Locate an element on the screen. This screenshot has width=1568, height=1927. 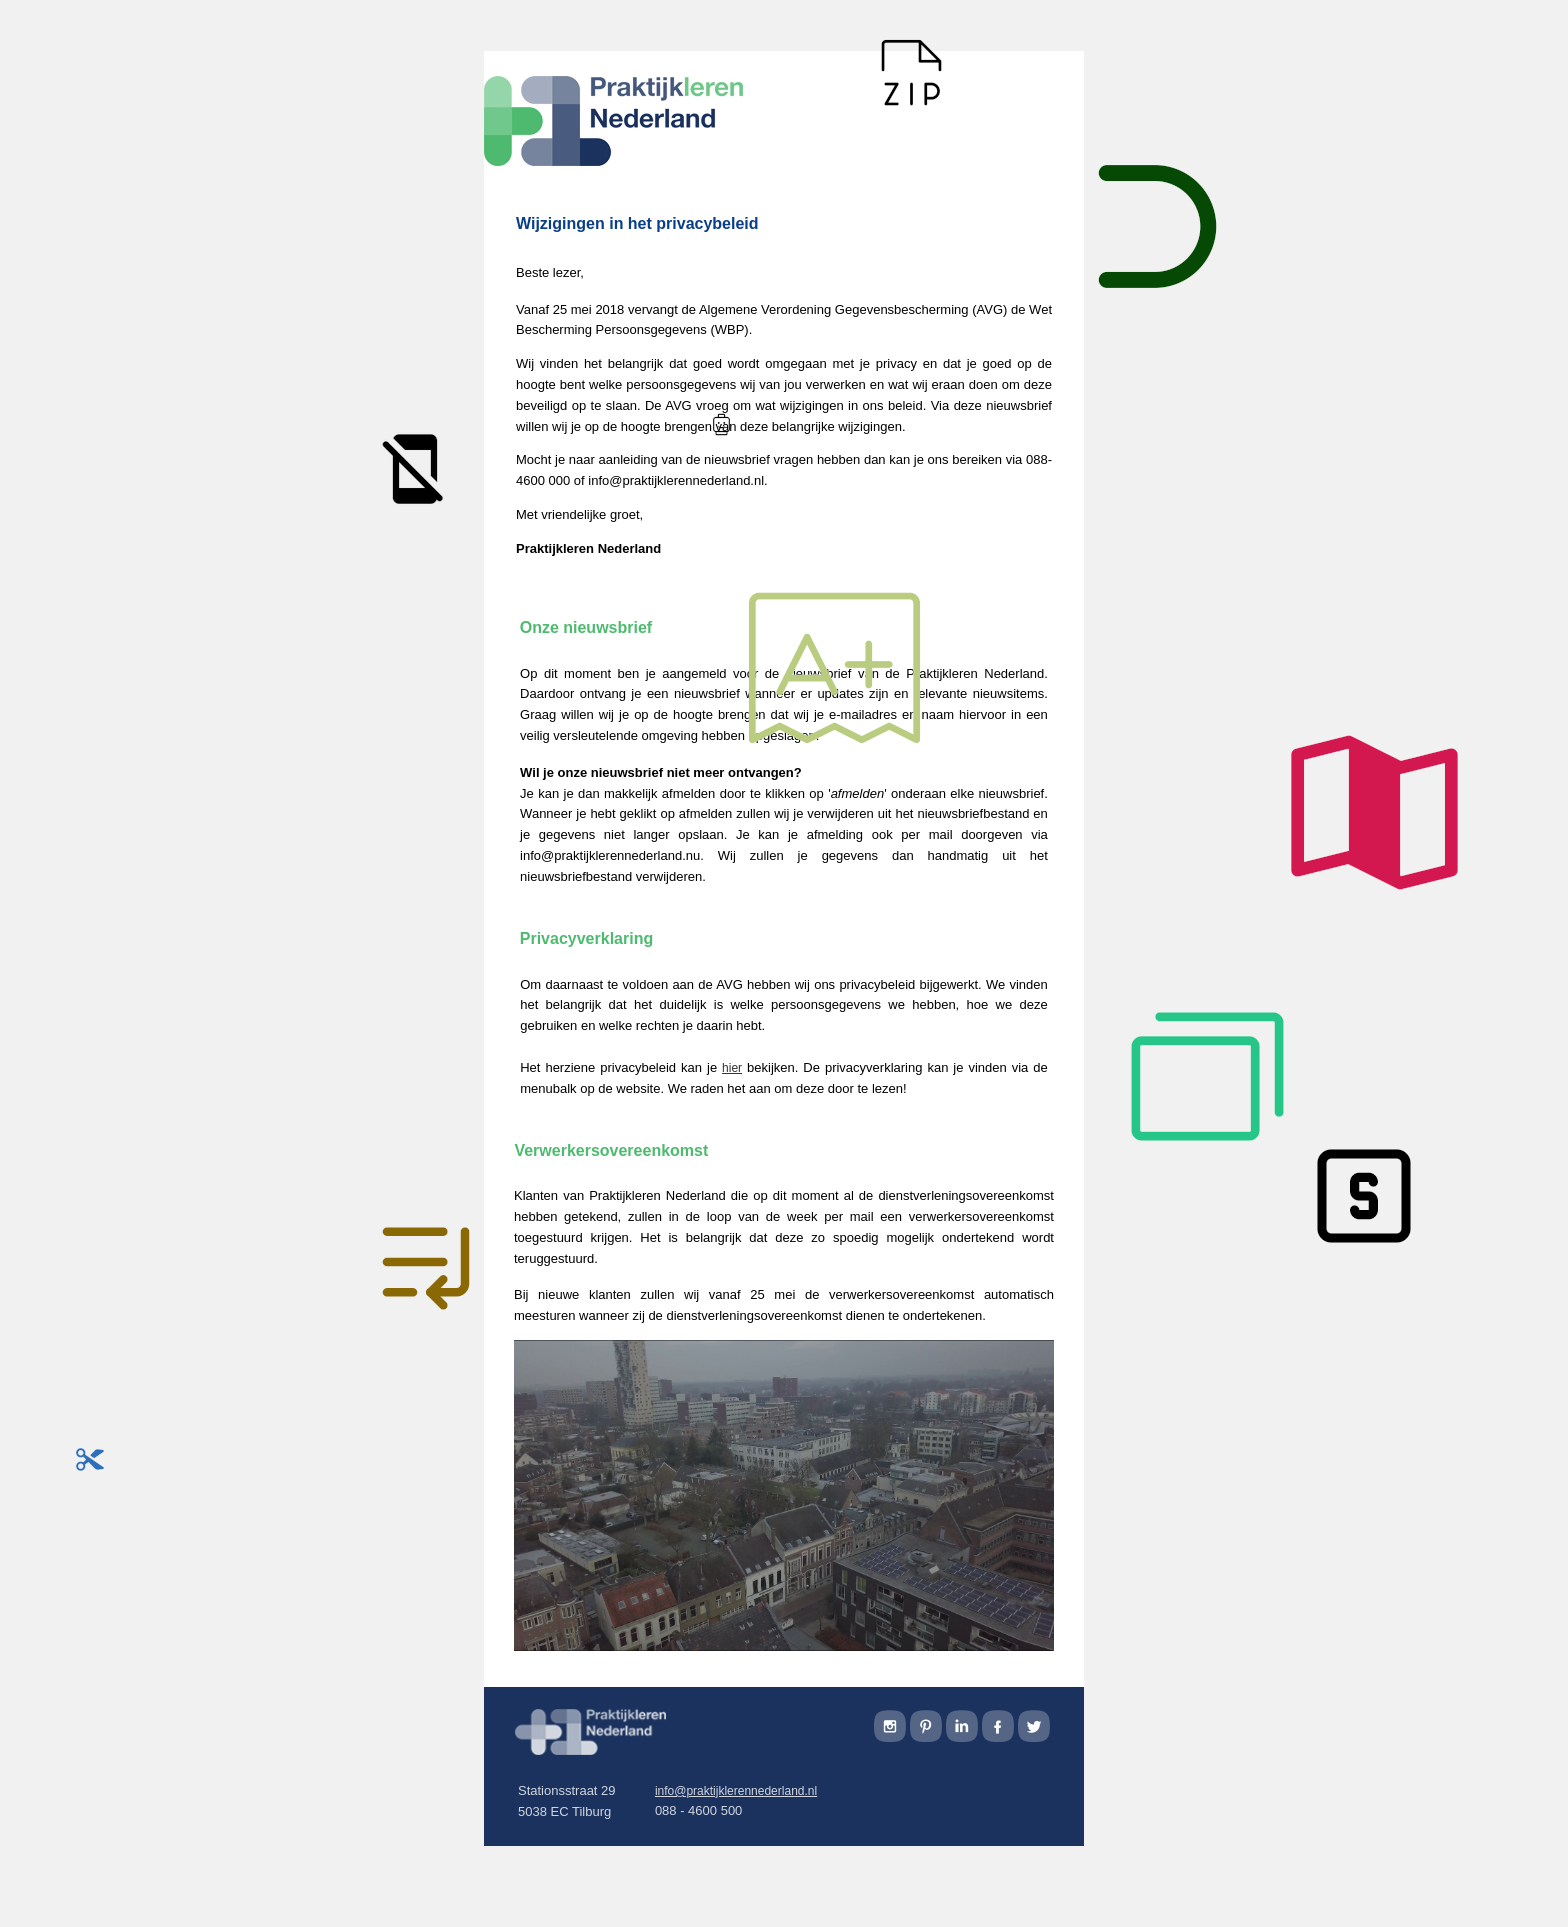
open map view is located at coordinates (1374, 812).